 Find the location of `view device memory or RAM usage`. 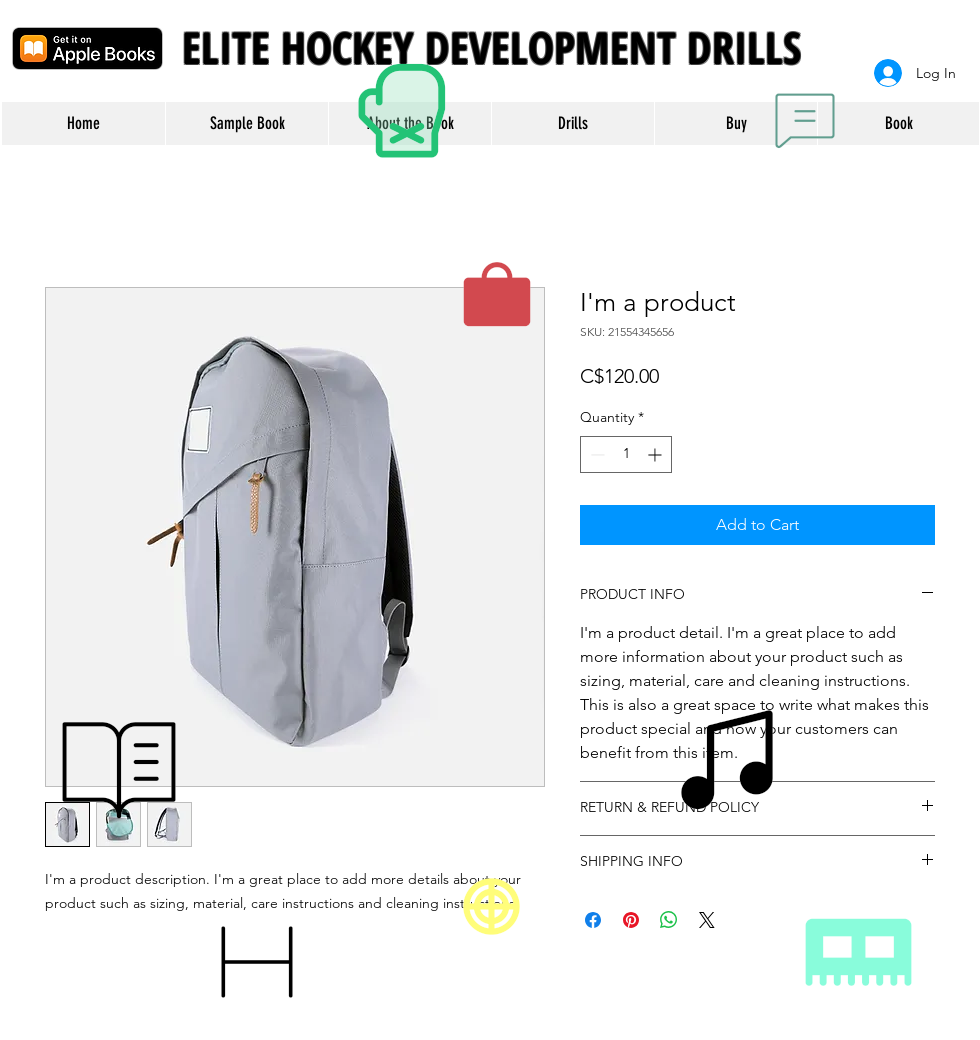

view device memory or RAM usage is located at coordinates (858, 950).